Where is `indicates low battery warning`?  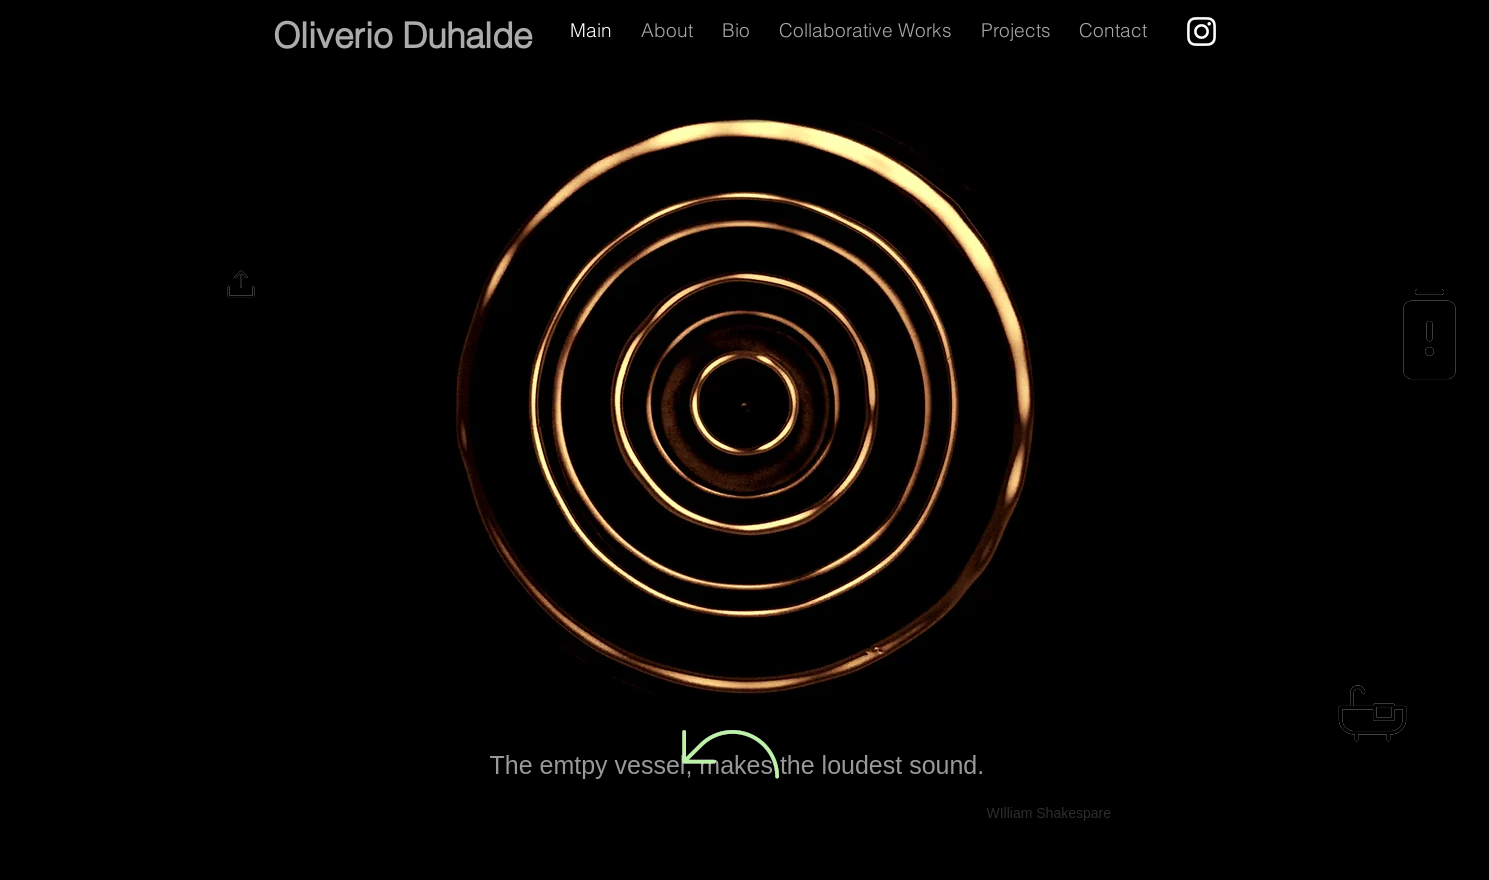
indicates low battery warning is located at coordinates (1429, 335).